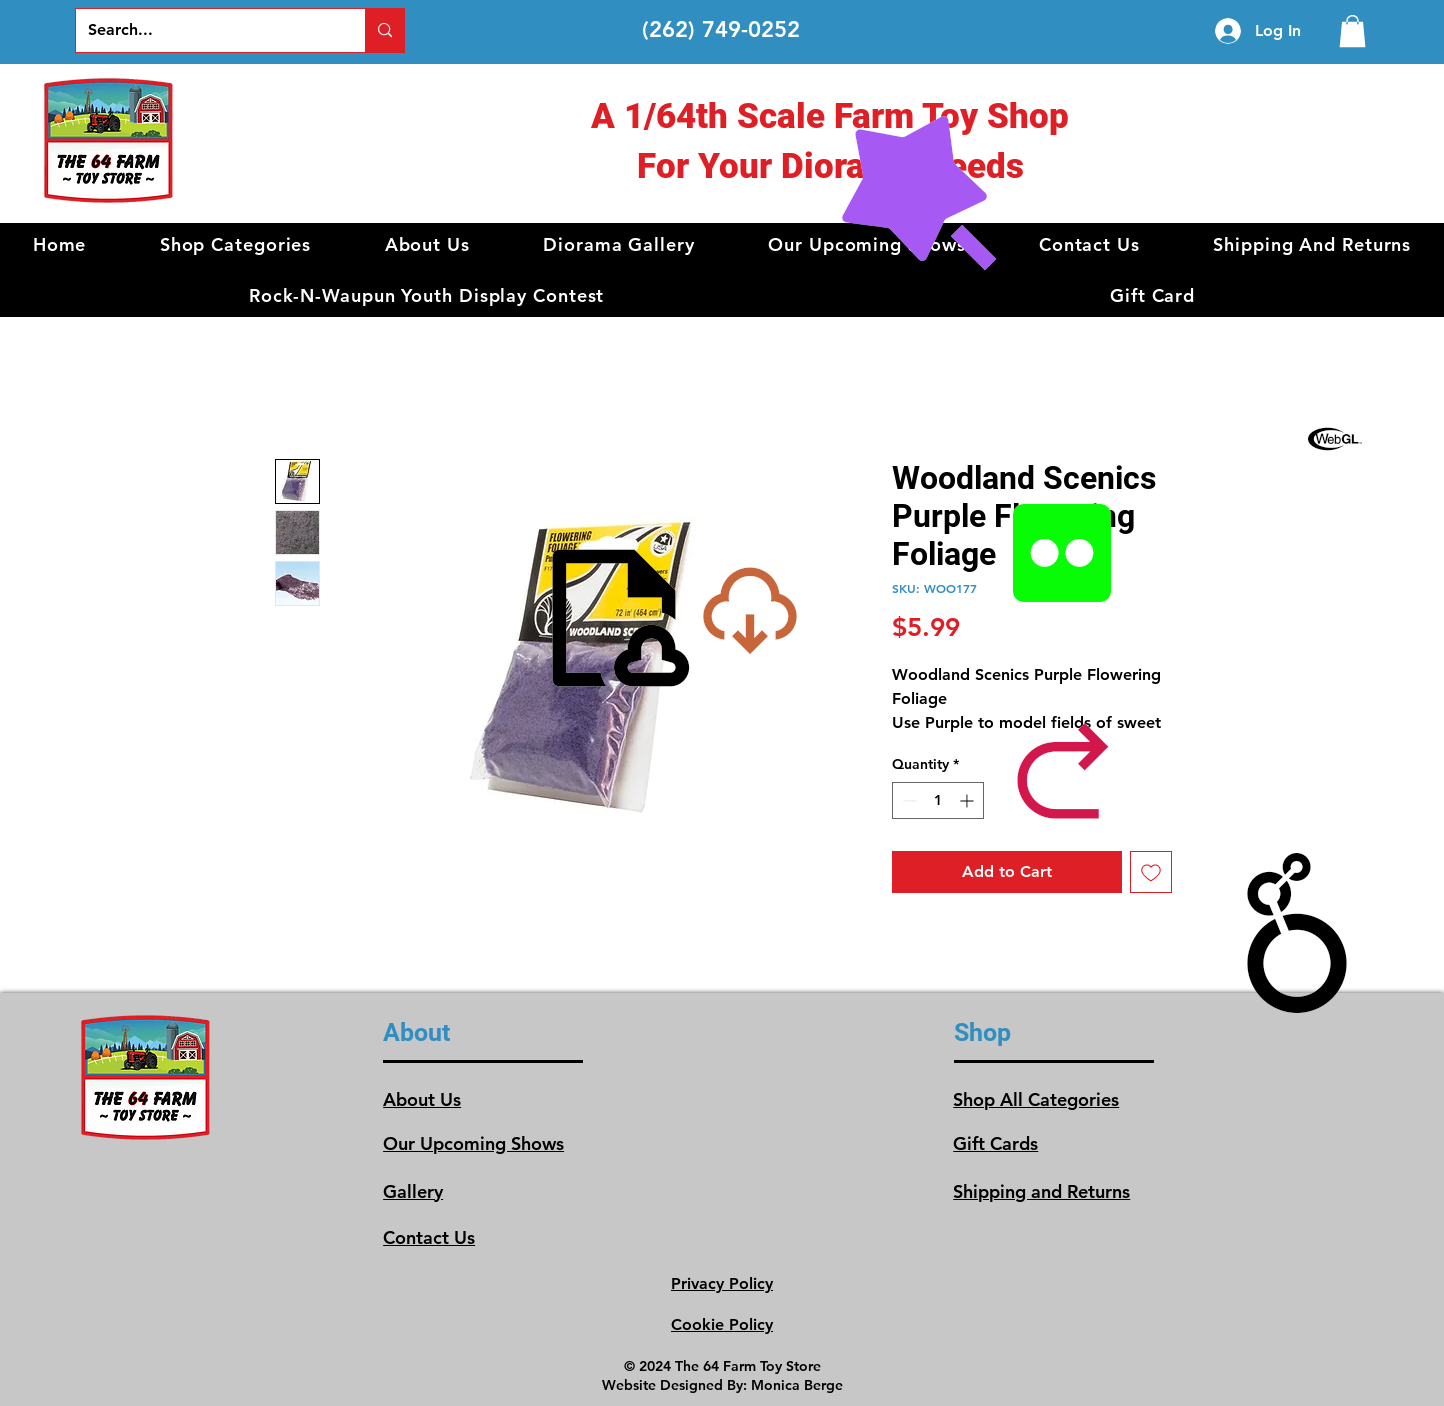 The height and width of the screenshot is (1406, 1444). What do you see at coordinates (1060, 775) in the screenshot?
I see `redo last action` at bounding box center [1060, 775].